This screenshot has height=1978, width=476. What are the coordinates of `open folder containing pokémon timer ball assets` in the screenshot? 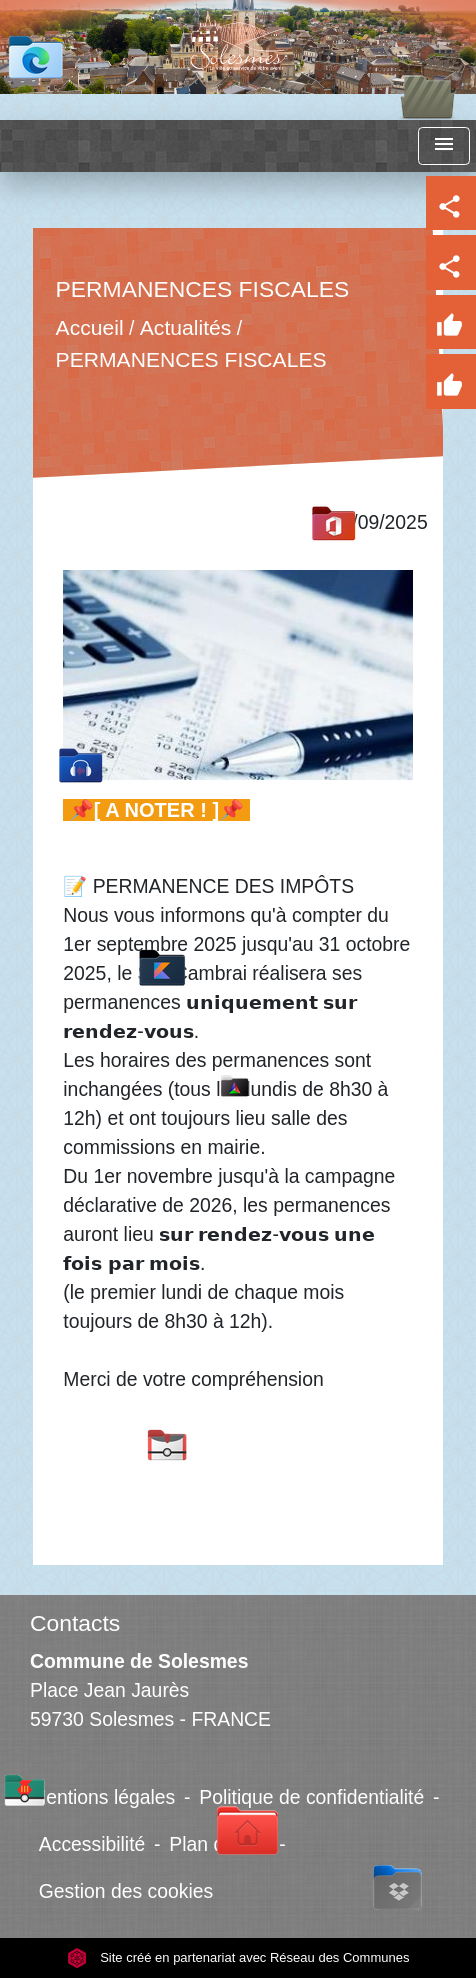 It's located at (167, 1446).